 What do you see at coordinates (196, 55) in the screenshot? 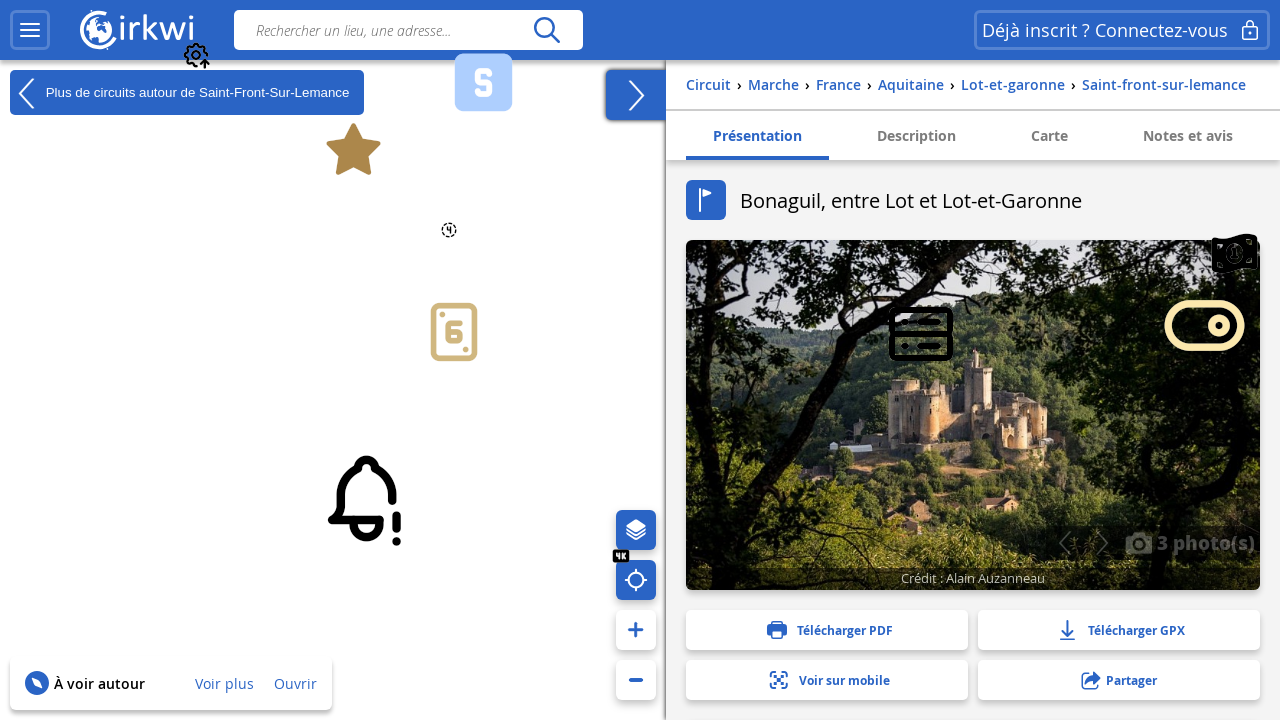
I see `upgrade or update settings` at bounding box center [196, 55].